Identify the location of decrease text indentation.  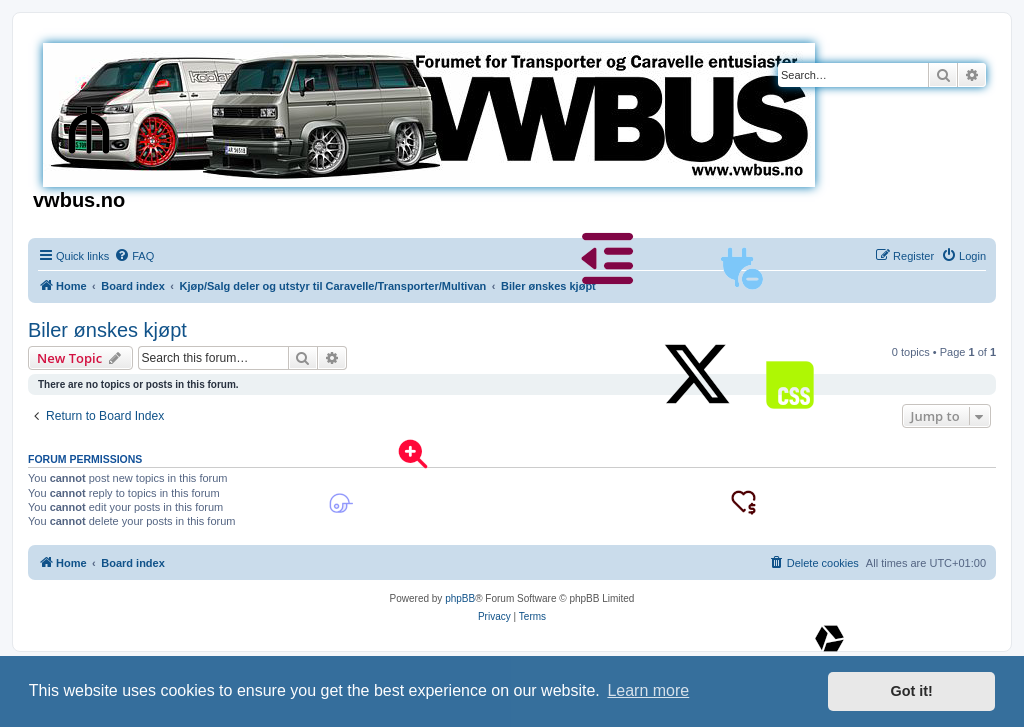
(607, 258).